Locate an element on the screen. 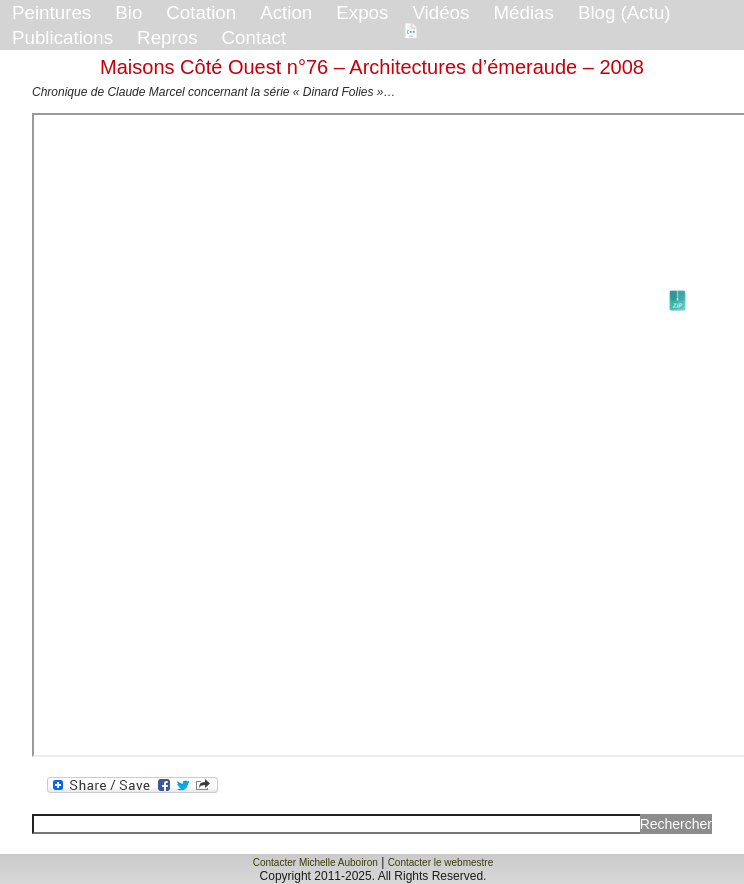 The width and height of the screenshot is (744, 884). open a compressed zip archive is located at coordinates (677, 300).